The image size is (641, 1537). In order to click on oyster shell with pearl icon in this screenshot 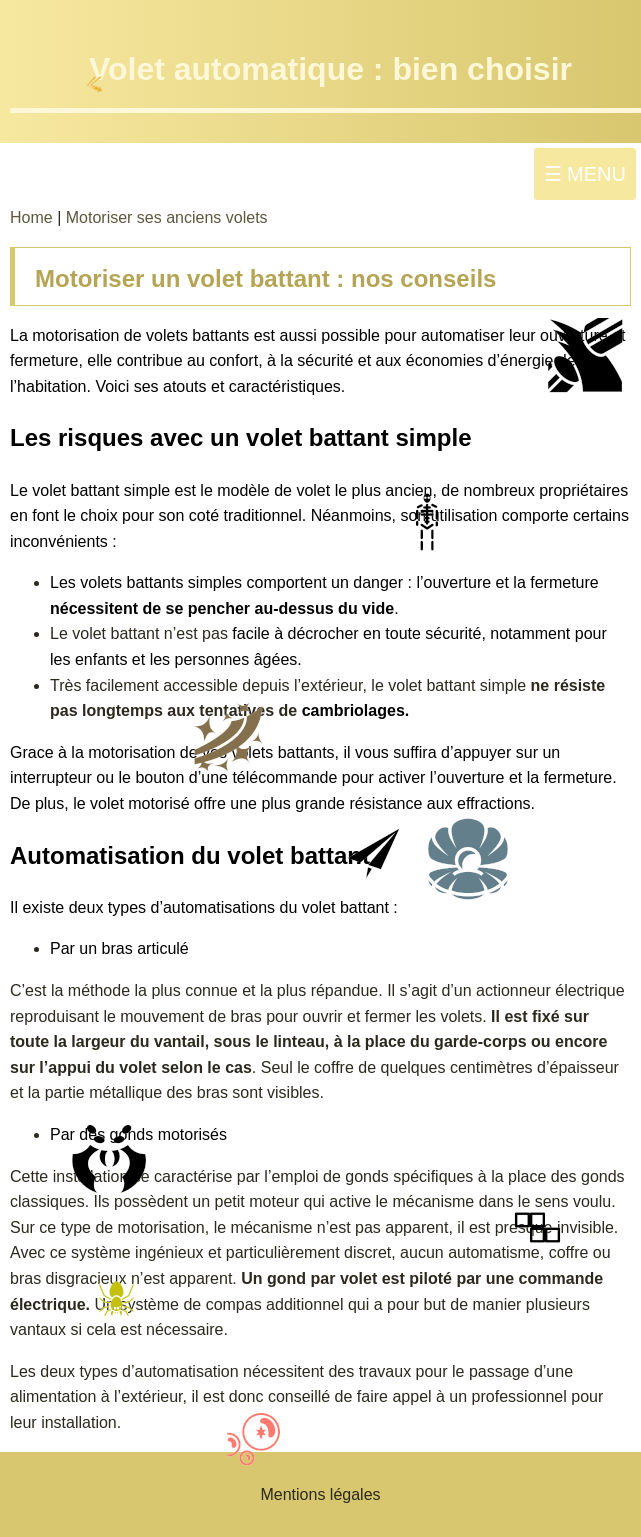, I will do `click(468, 859)`.